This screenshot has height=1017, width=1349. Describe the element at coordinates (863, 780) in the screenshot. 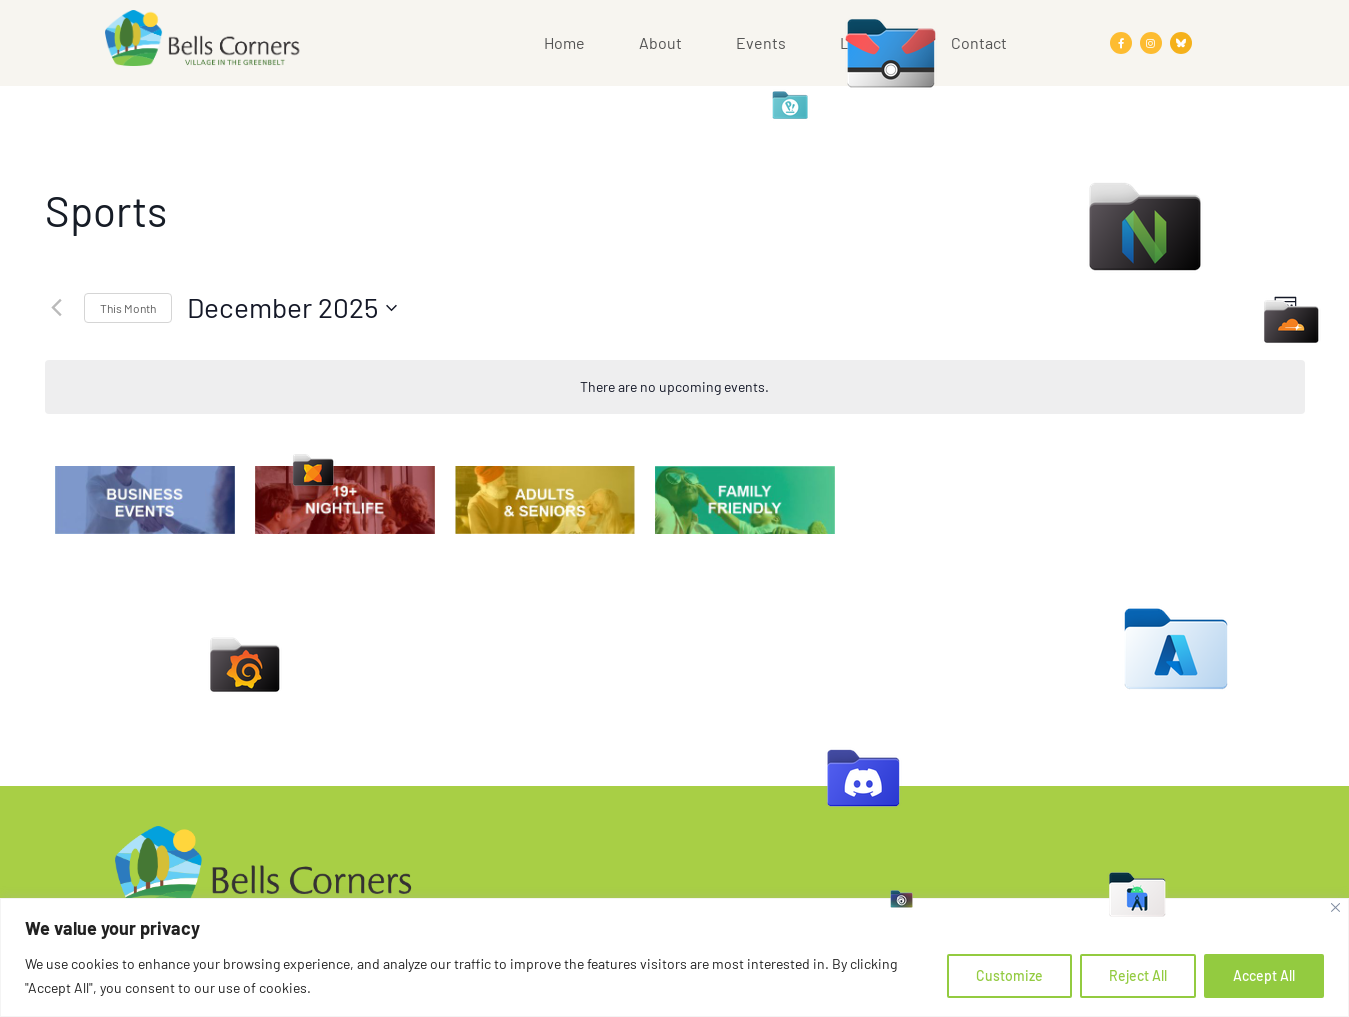

I see `folder for discord-related files` at that location.